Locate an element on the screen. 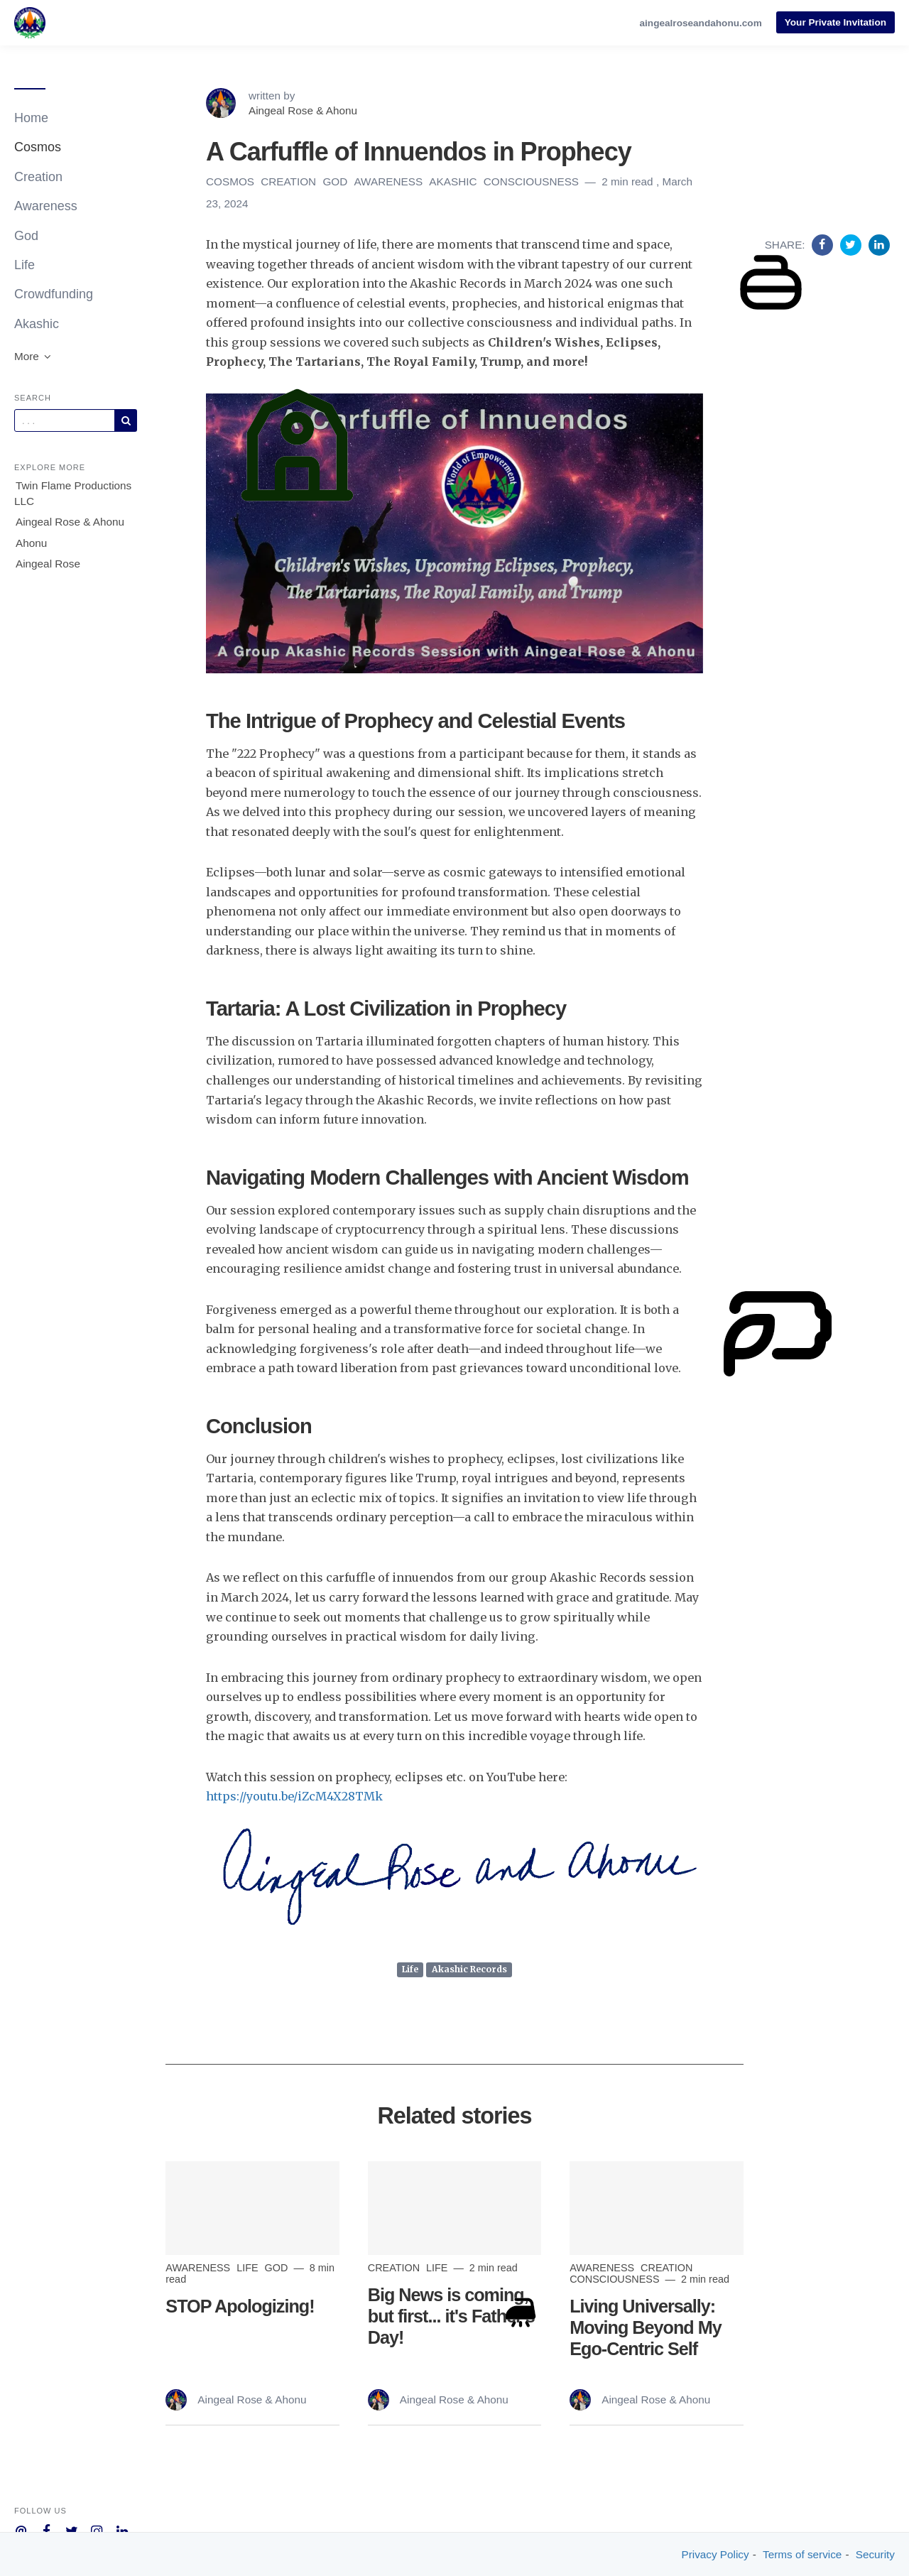  enable battery saver or eco mode is located at coordinates (780, 1325).